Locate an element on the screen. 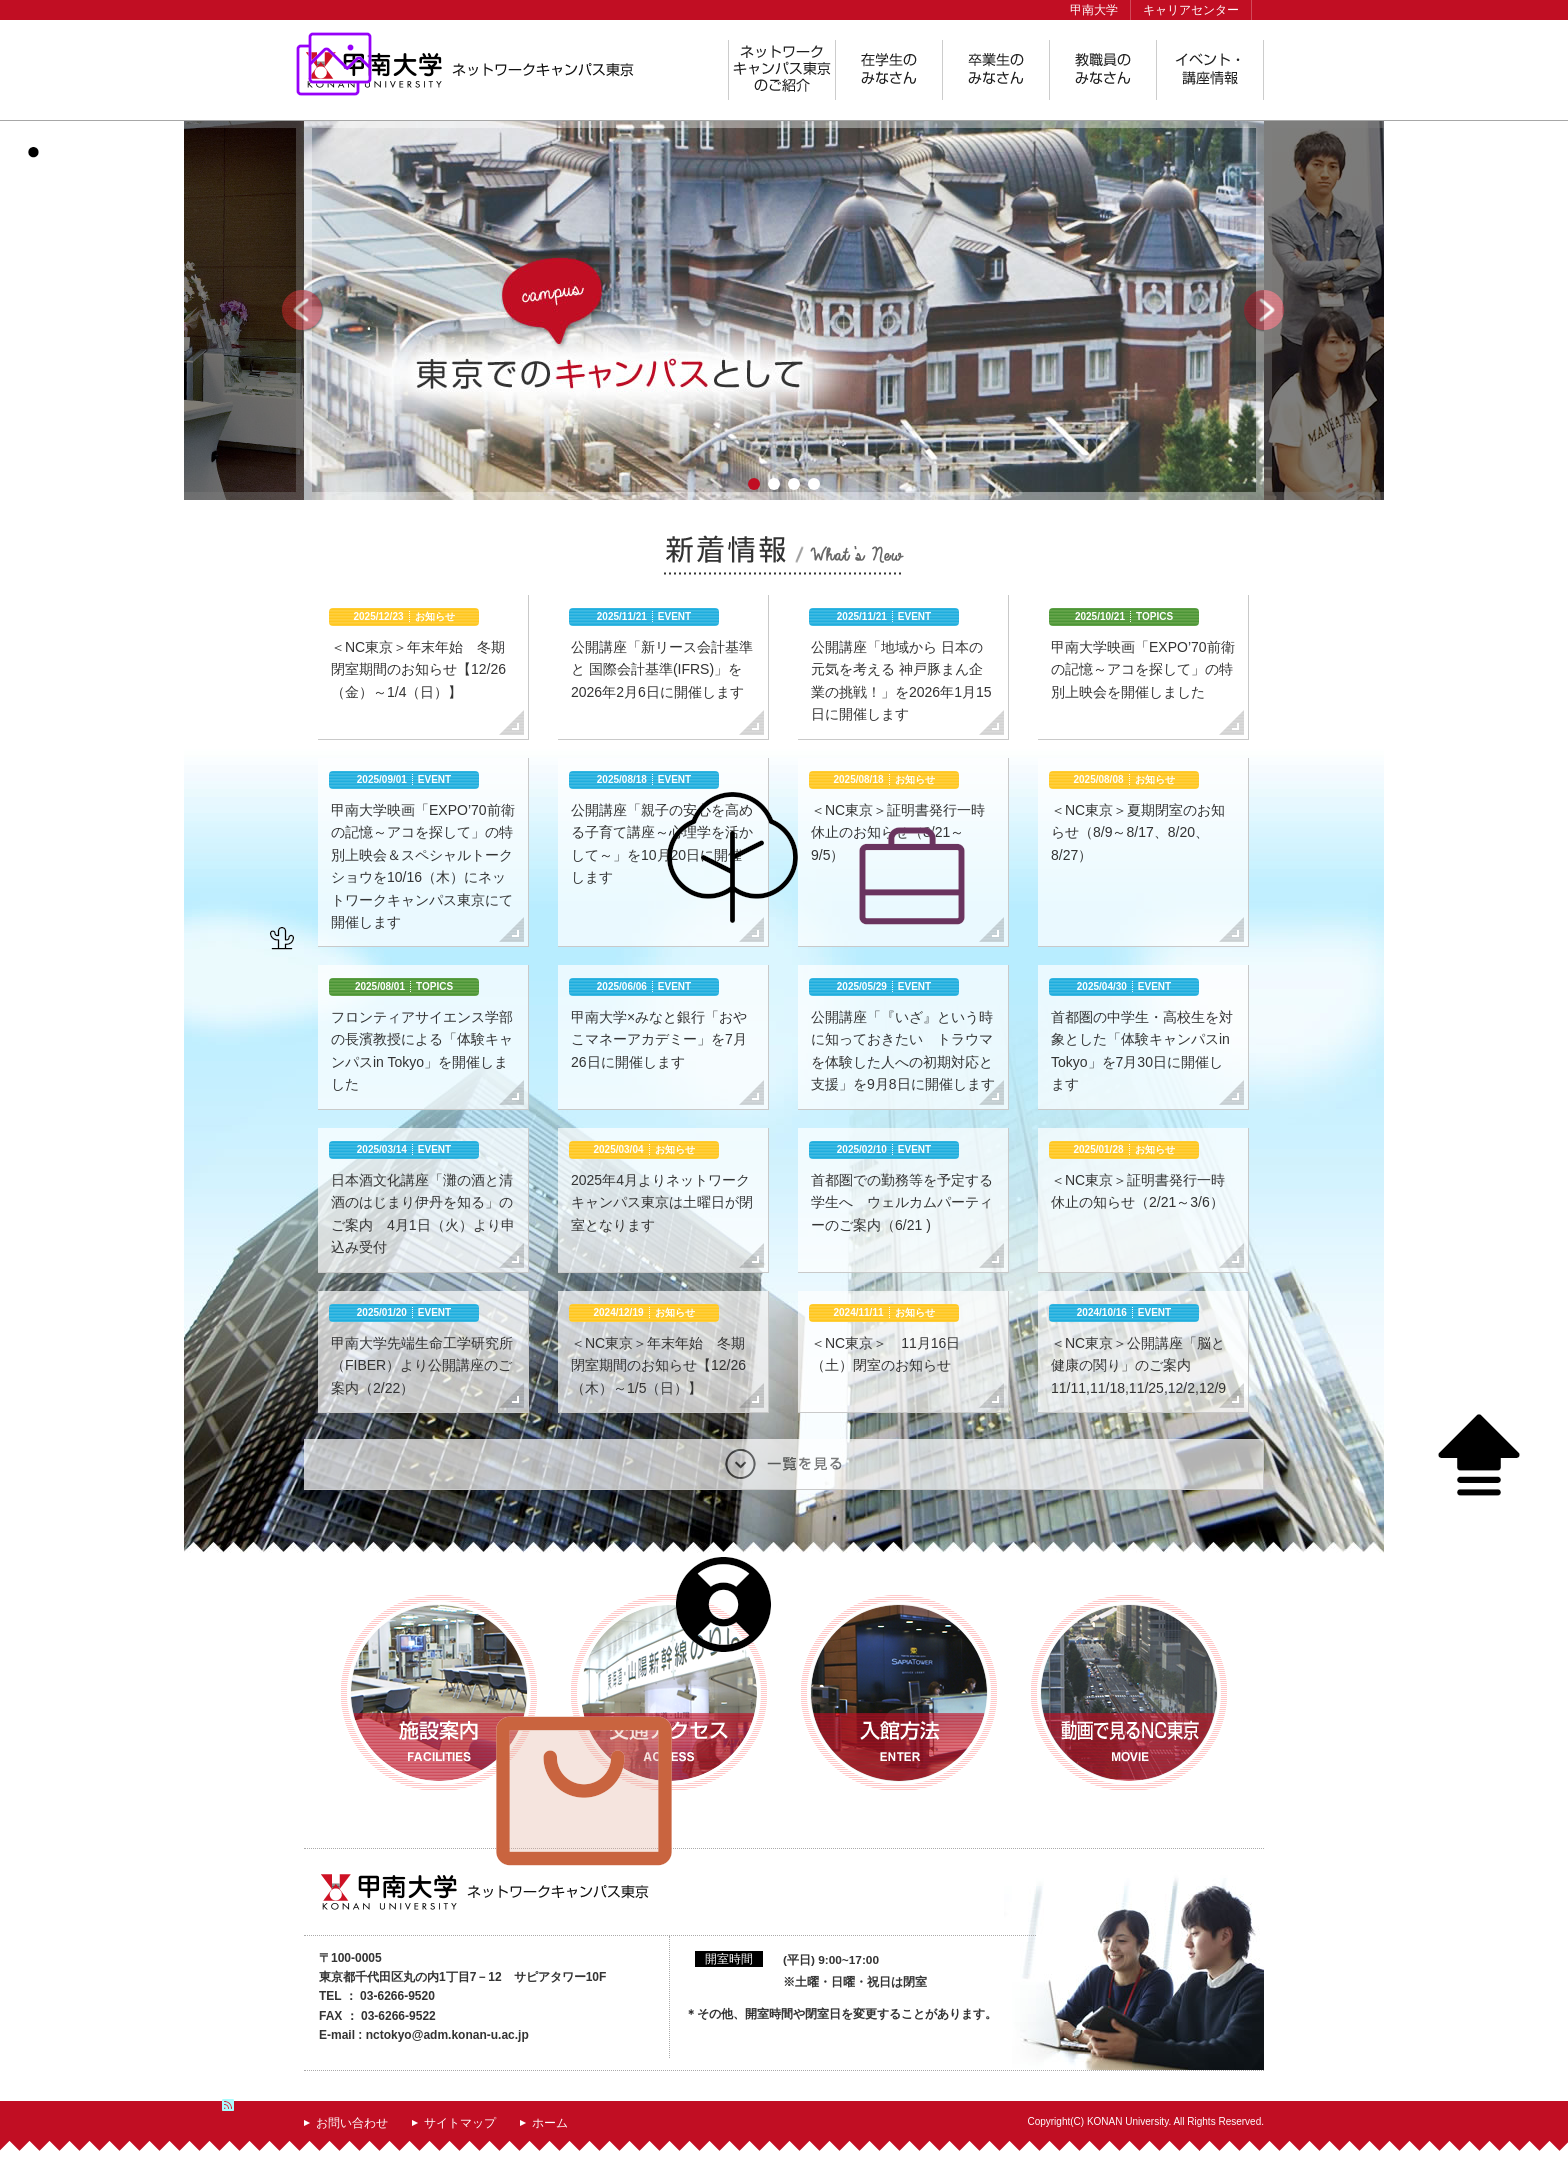 This screenshot has width=1568, height=2161. no signal or connection unavailable is located at coordinates (85, 110).